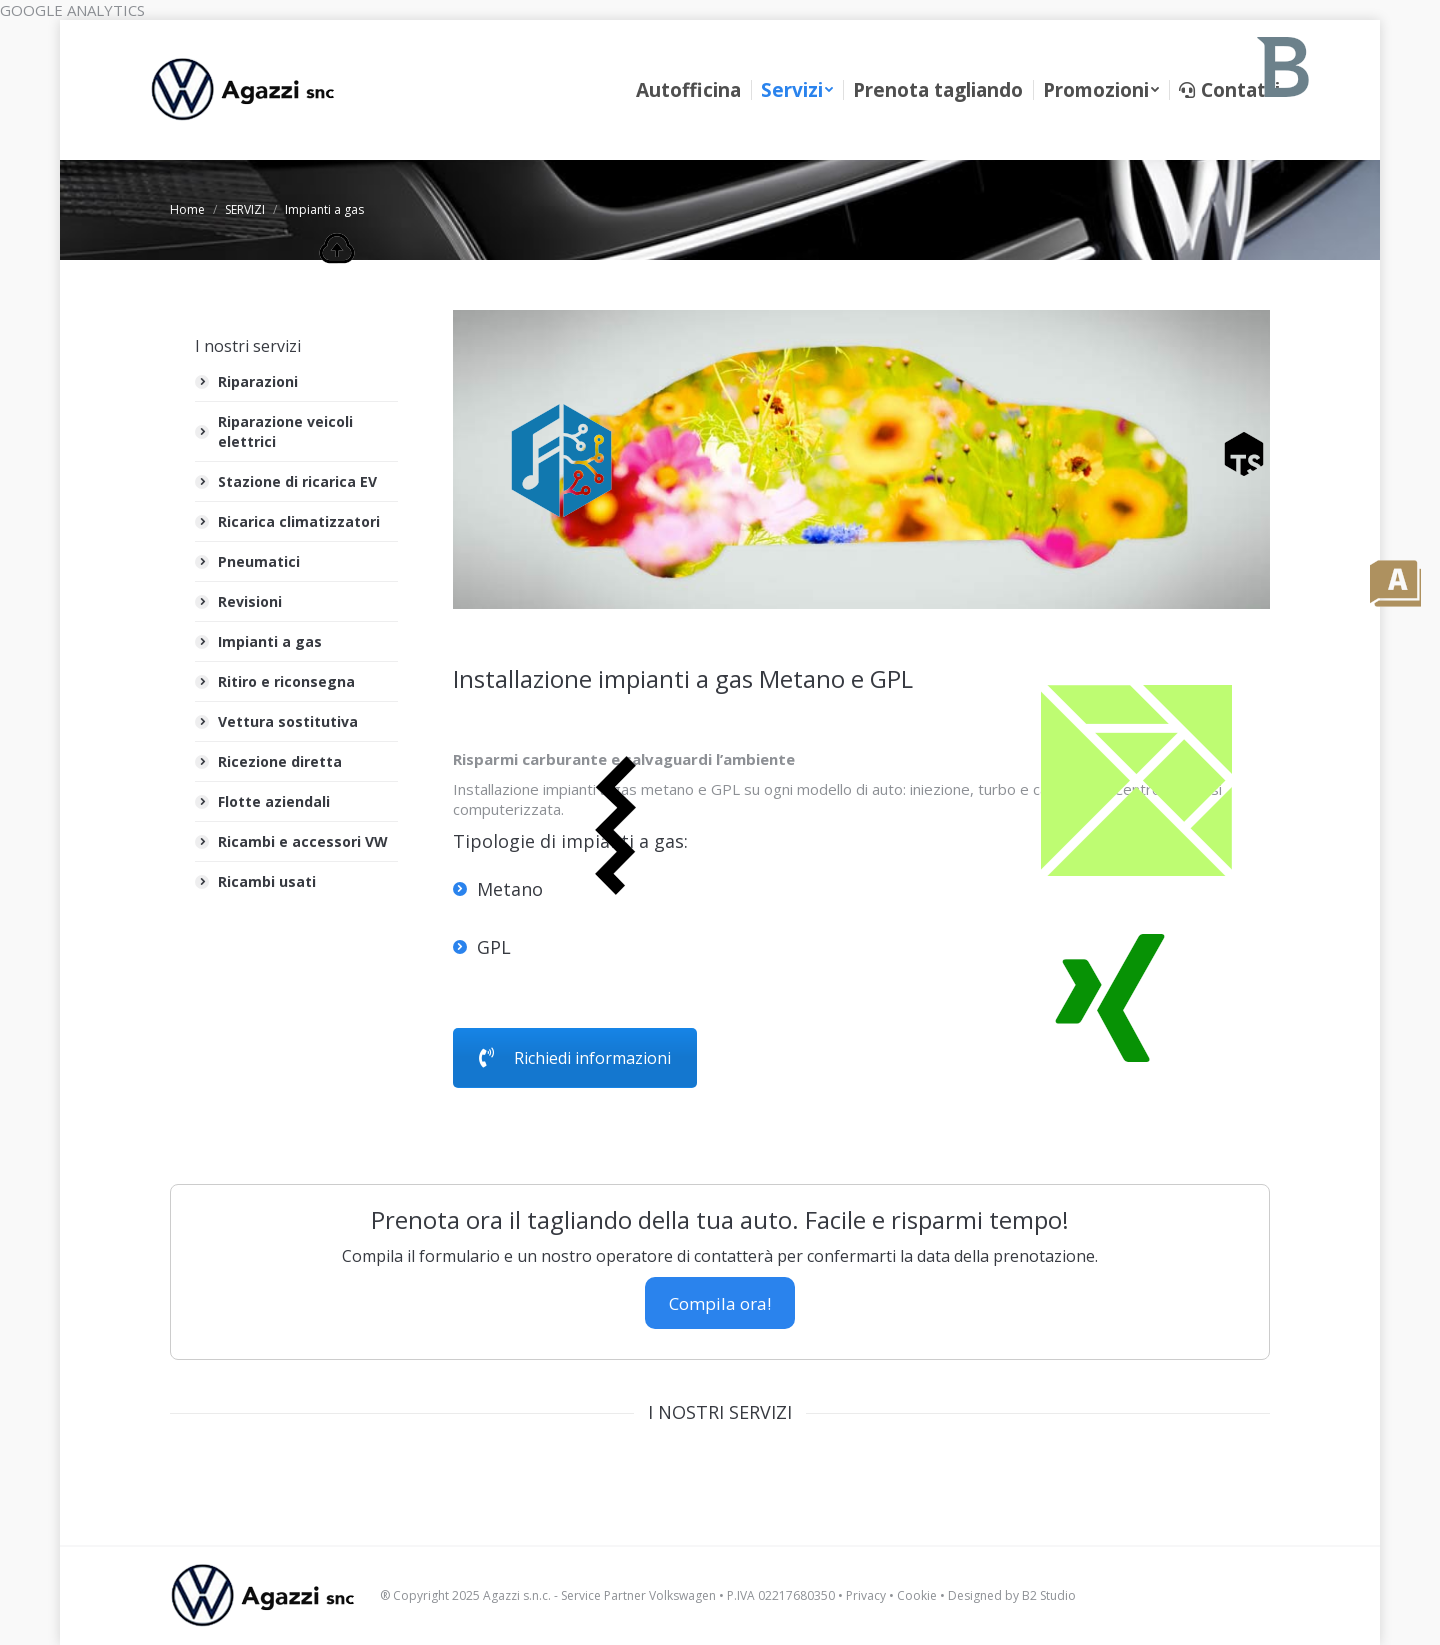 The width and height of the screenshot is (1440, 1645). Describe the element at coordinates (615, 825) in the screenshot. I see `common workflow language logo` at that location.